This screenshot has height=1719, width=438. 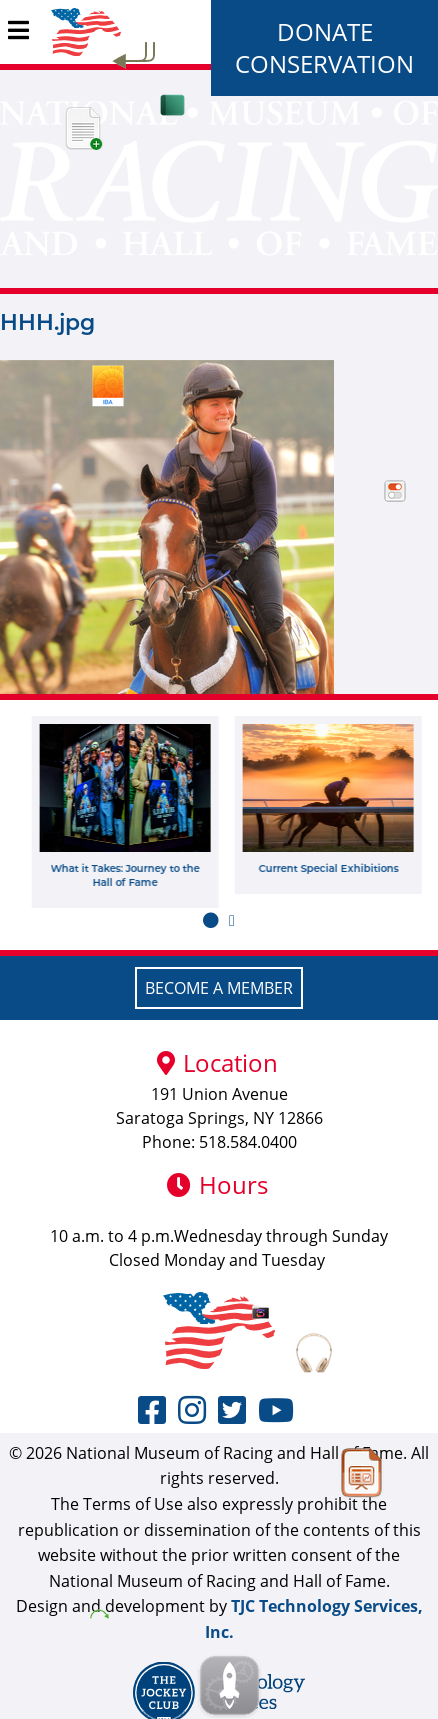 What do you see at coordinates (229, 1686) in the screenshot?
I see `manage startup programs and applications` at bounding box center [229, 1686].